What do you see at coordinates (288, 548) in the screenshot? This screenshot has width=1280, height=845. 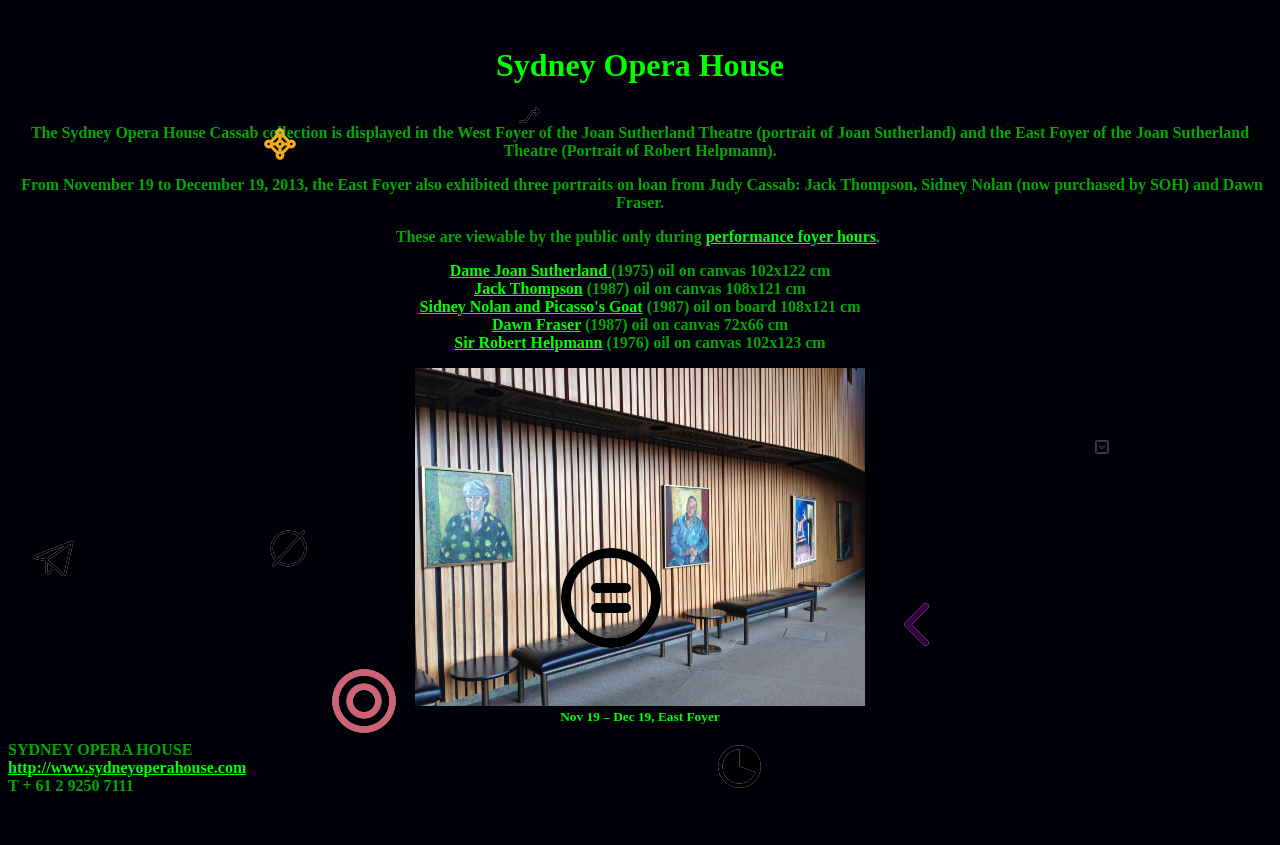 I see `indicates an empty or null state` at bounding box center [288, 548].